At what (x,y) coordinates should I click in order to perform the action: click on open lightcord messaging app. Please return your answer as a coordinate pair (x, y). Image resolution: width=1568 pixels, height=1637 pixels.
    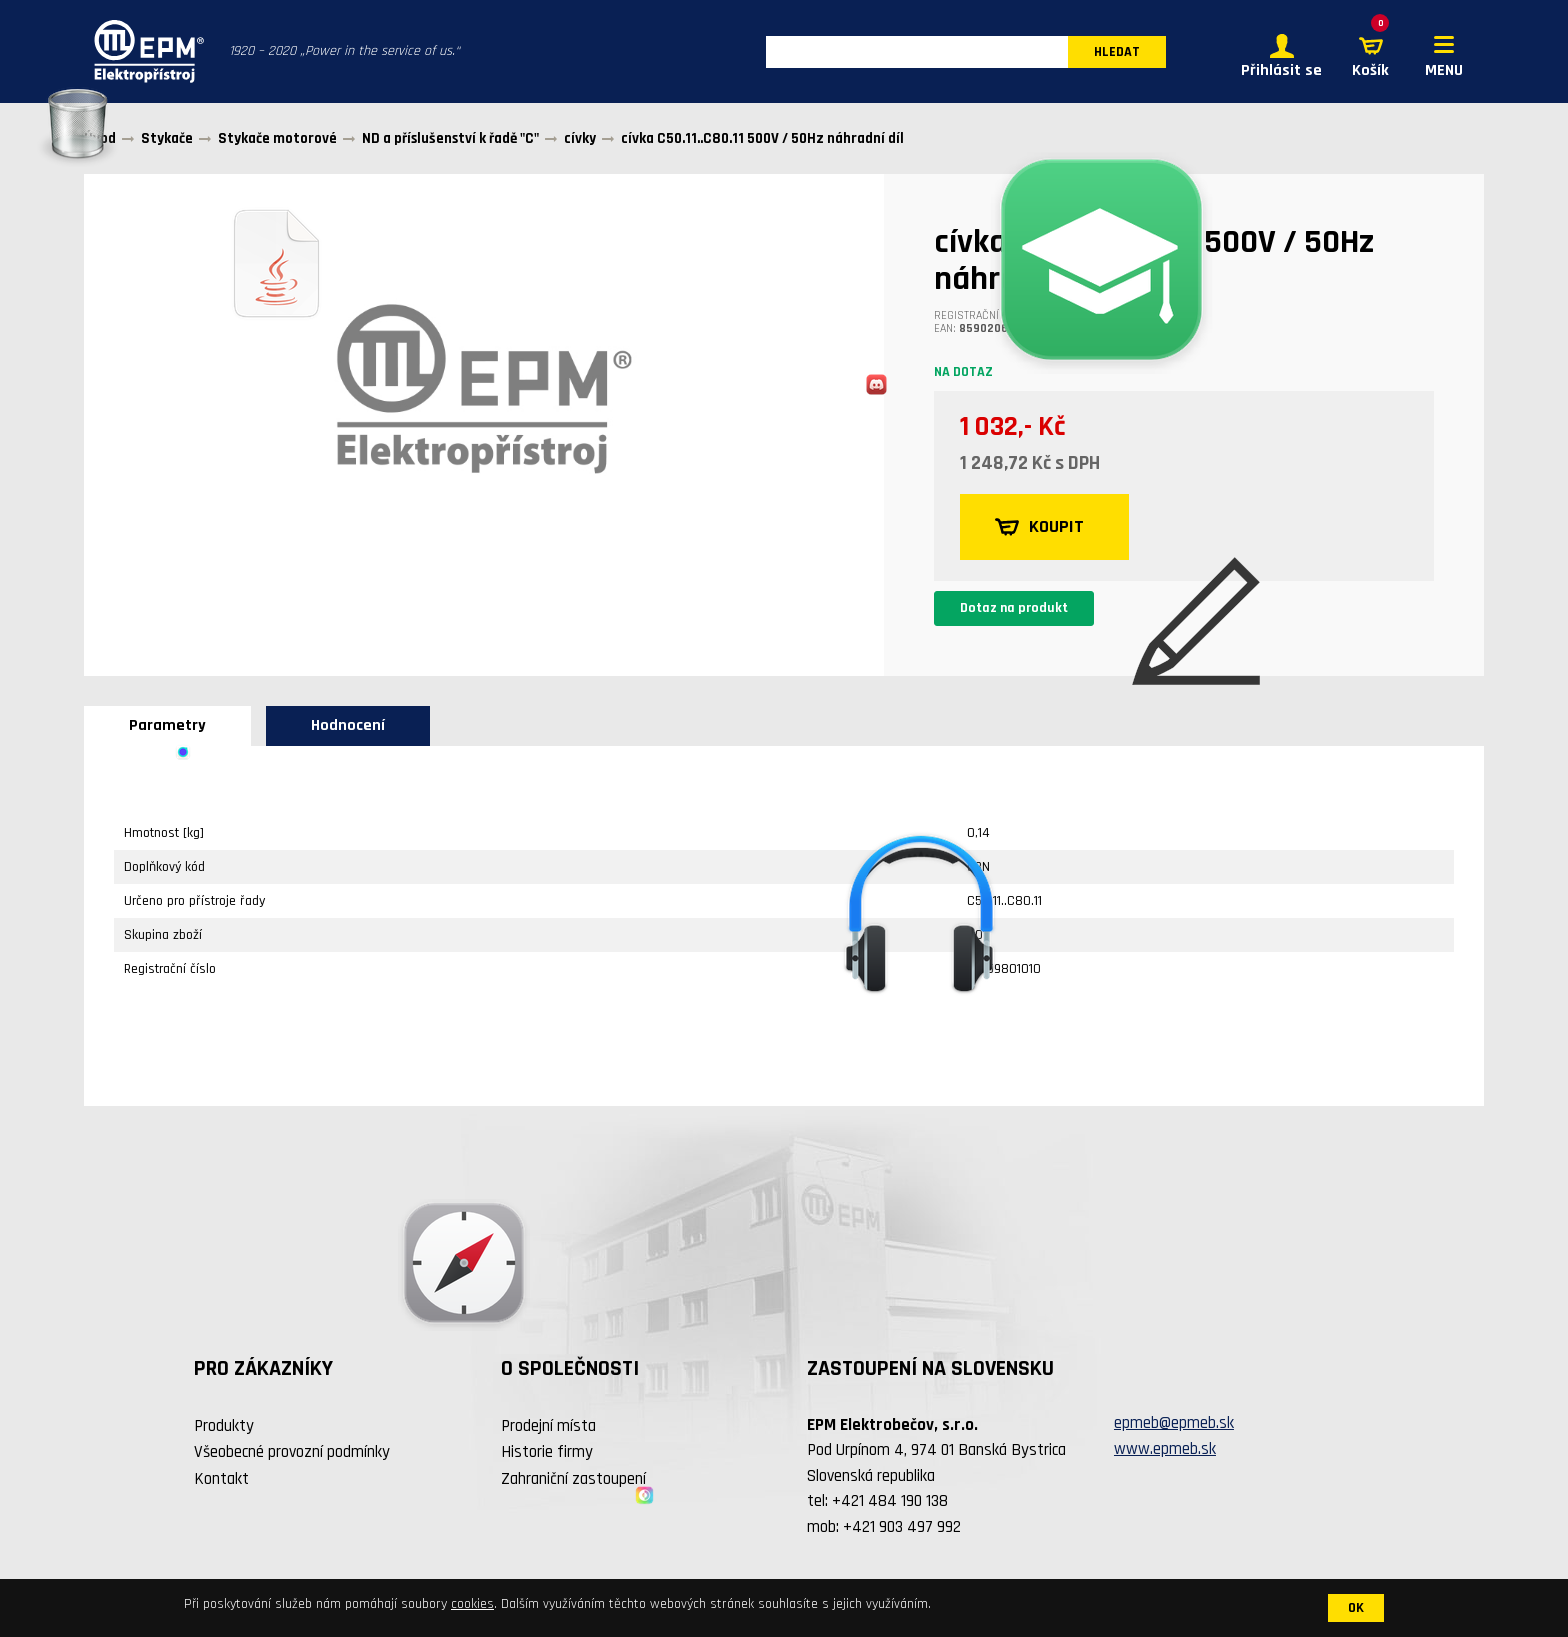
    Looking at the image, I should click on (876, 384).